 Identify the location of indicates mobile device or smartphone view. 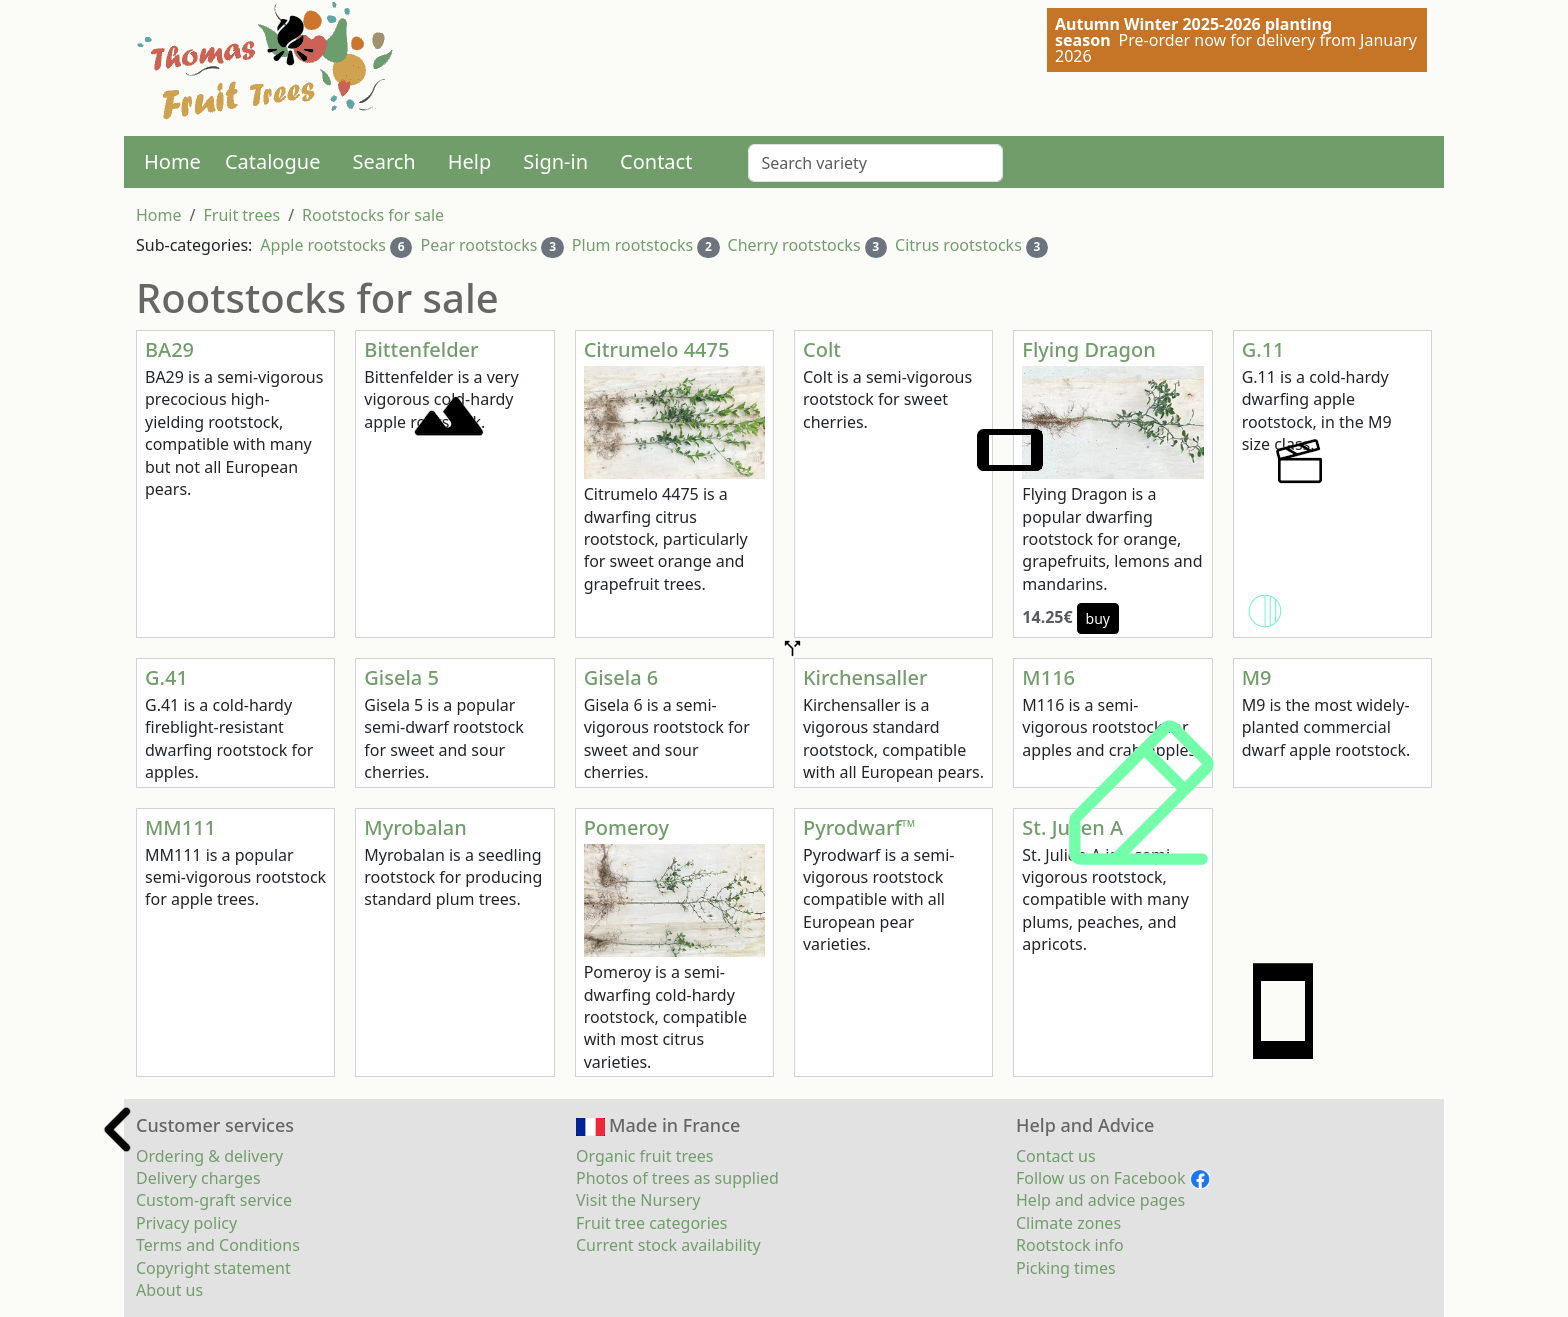
(1283, 1011).